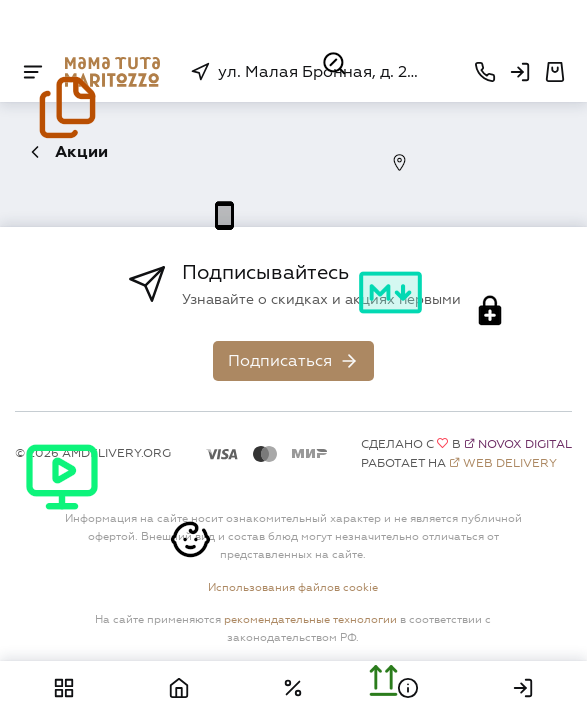 This screenshot has height=721, width=587. I want to click on enable enhanced encryption for secure communication, so click(490, 311).